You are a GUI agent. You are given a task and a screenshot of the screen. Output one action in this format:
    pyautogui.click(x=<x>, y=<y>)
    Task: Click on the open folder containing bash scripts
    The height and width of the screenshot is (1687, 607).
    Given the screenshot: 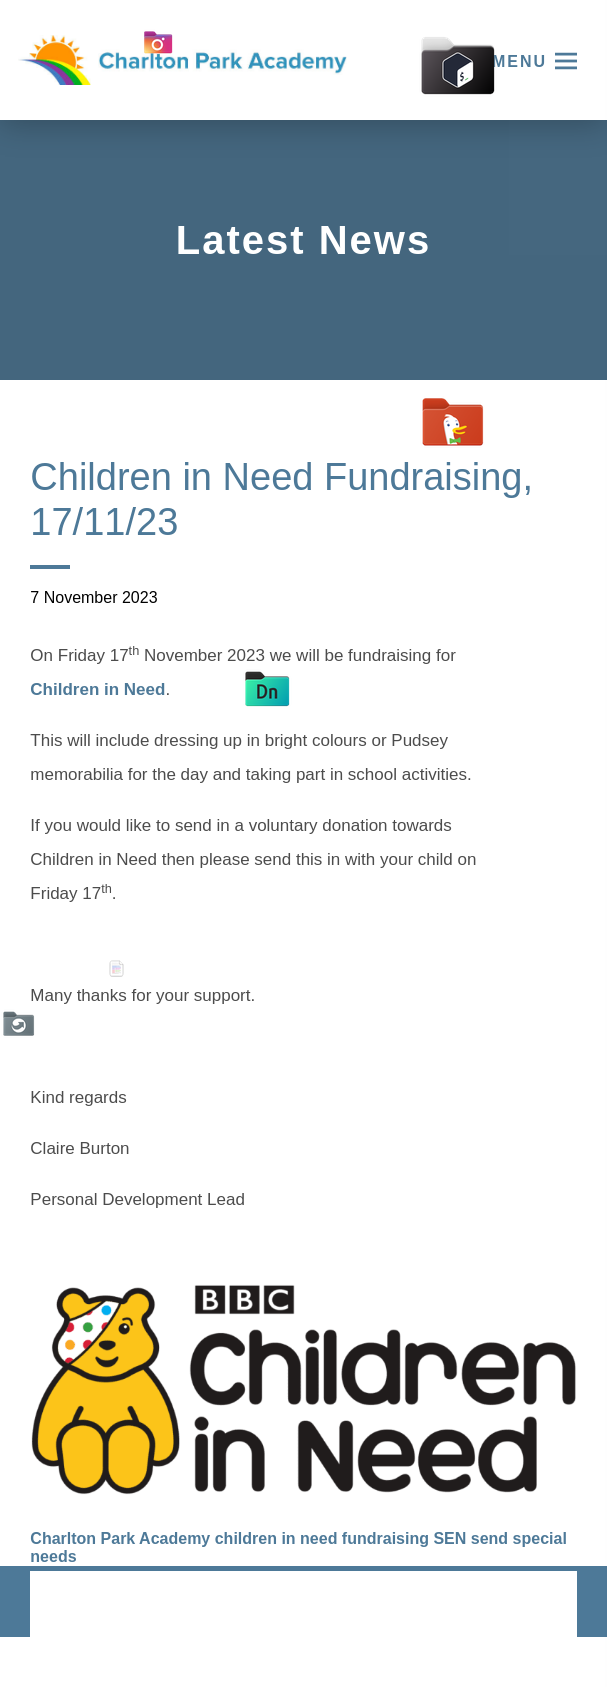 What is the action you would take?
    pyautogui.click(x=457, y=67)
    